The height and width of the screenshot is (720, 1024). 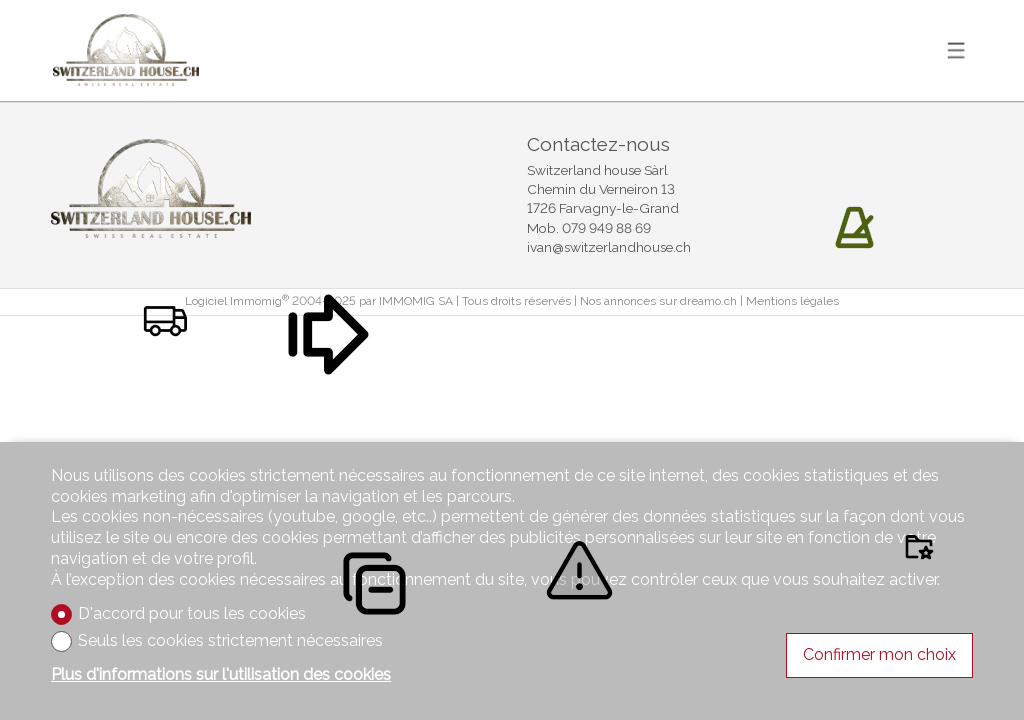 What do you see at coordinates (579, 571) in the screenshot?
I see `indicates a warning or caution state` at bounding box center [579, 571].